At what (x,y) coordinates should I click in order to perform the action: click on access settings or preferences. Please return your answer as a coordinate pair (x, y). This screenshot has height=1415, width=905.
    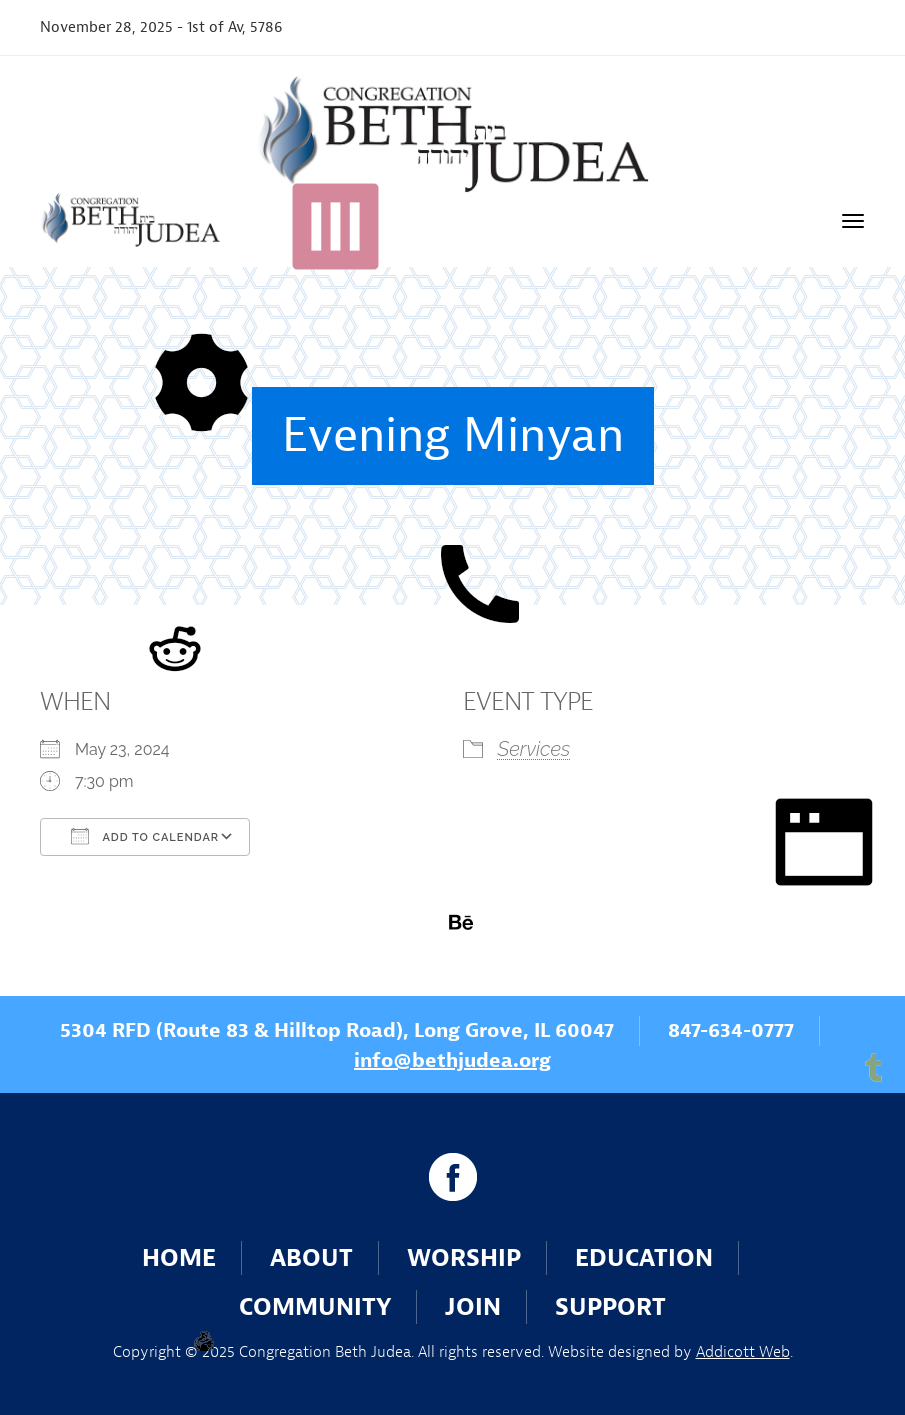
    Looking at the image, I should click on (201, 382).